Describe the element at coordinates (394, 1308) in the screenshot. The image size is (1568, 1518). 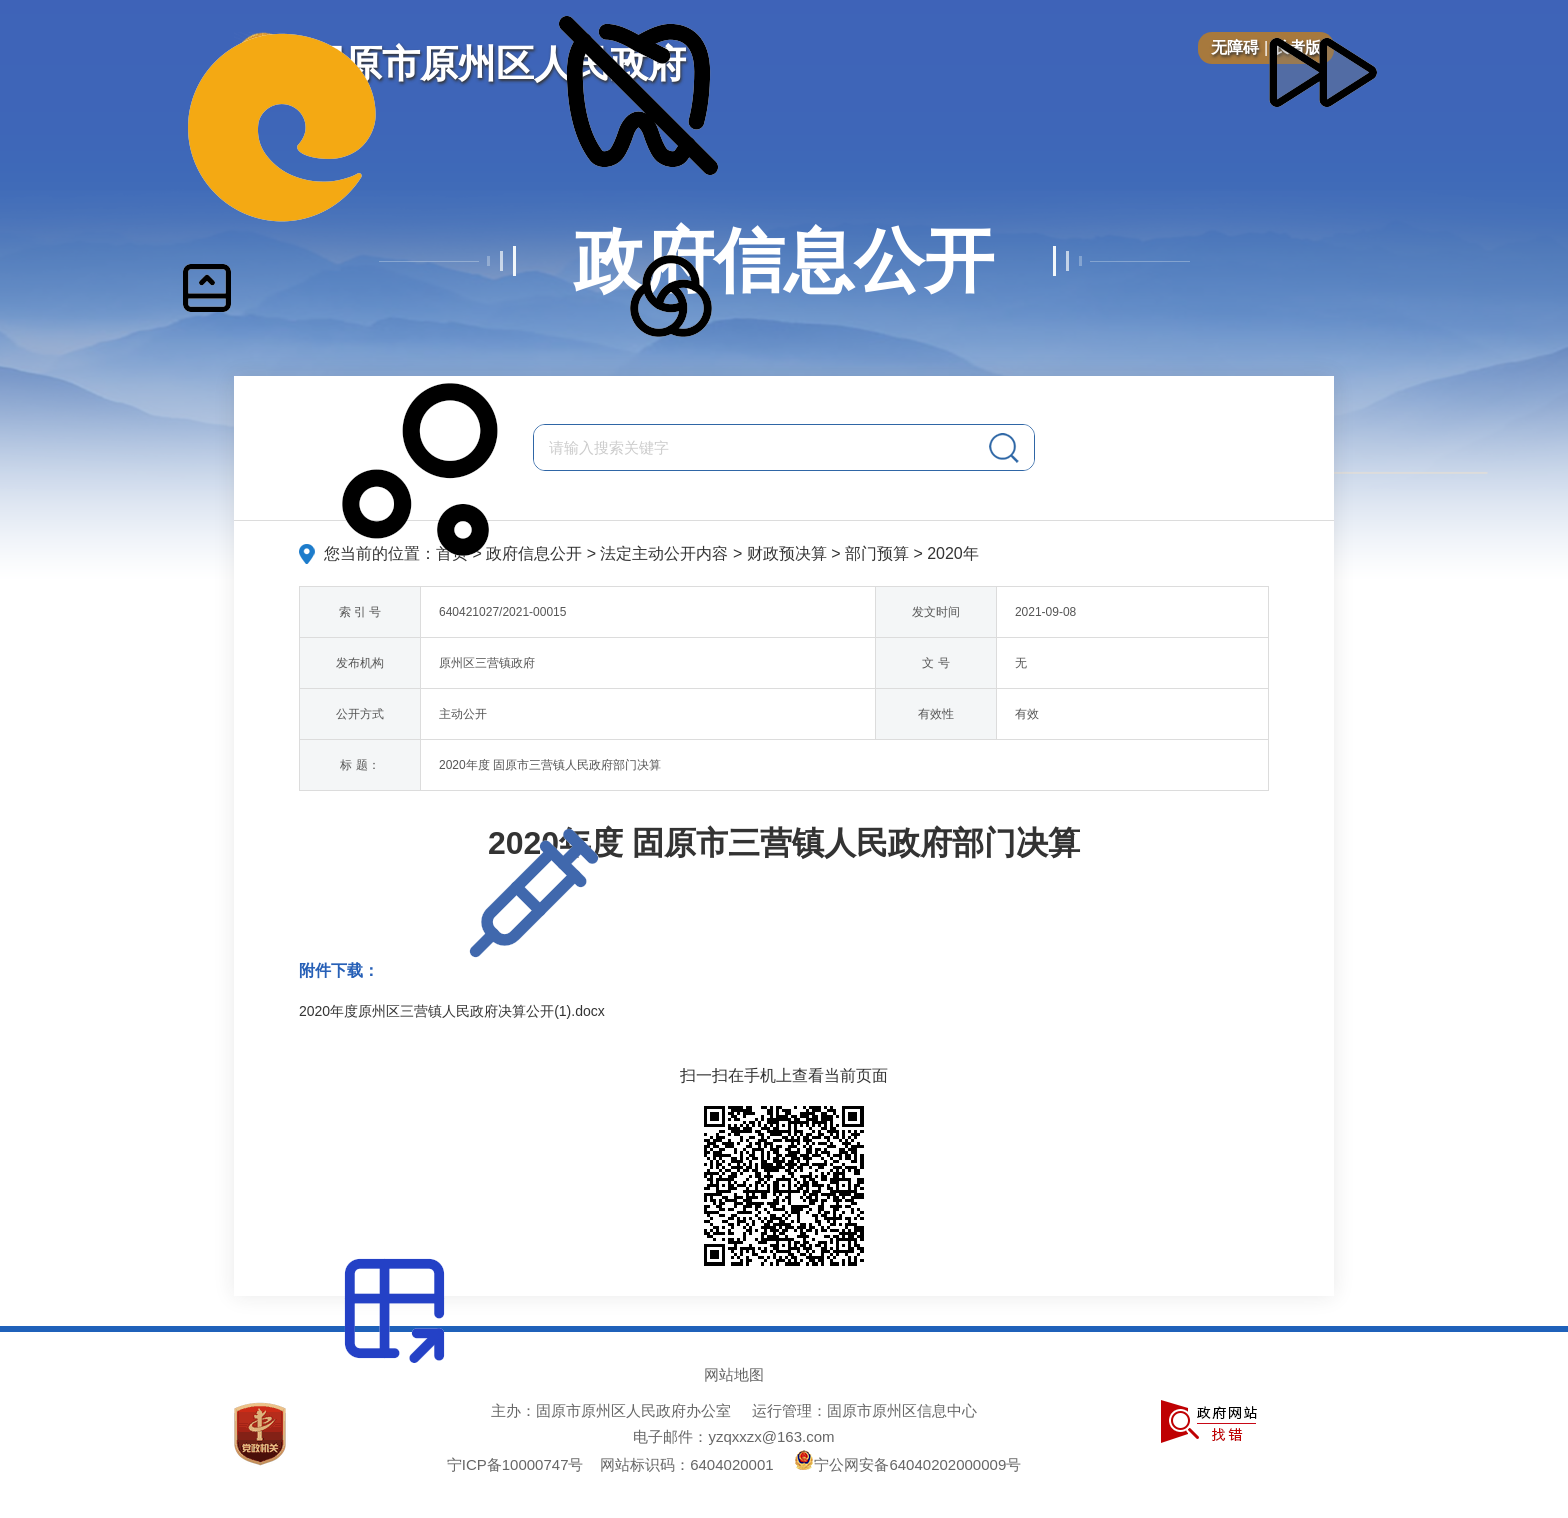
I see `share table or spreadsheet data` at that location.